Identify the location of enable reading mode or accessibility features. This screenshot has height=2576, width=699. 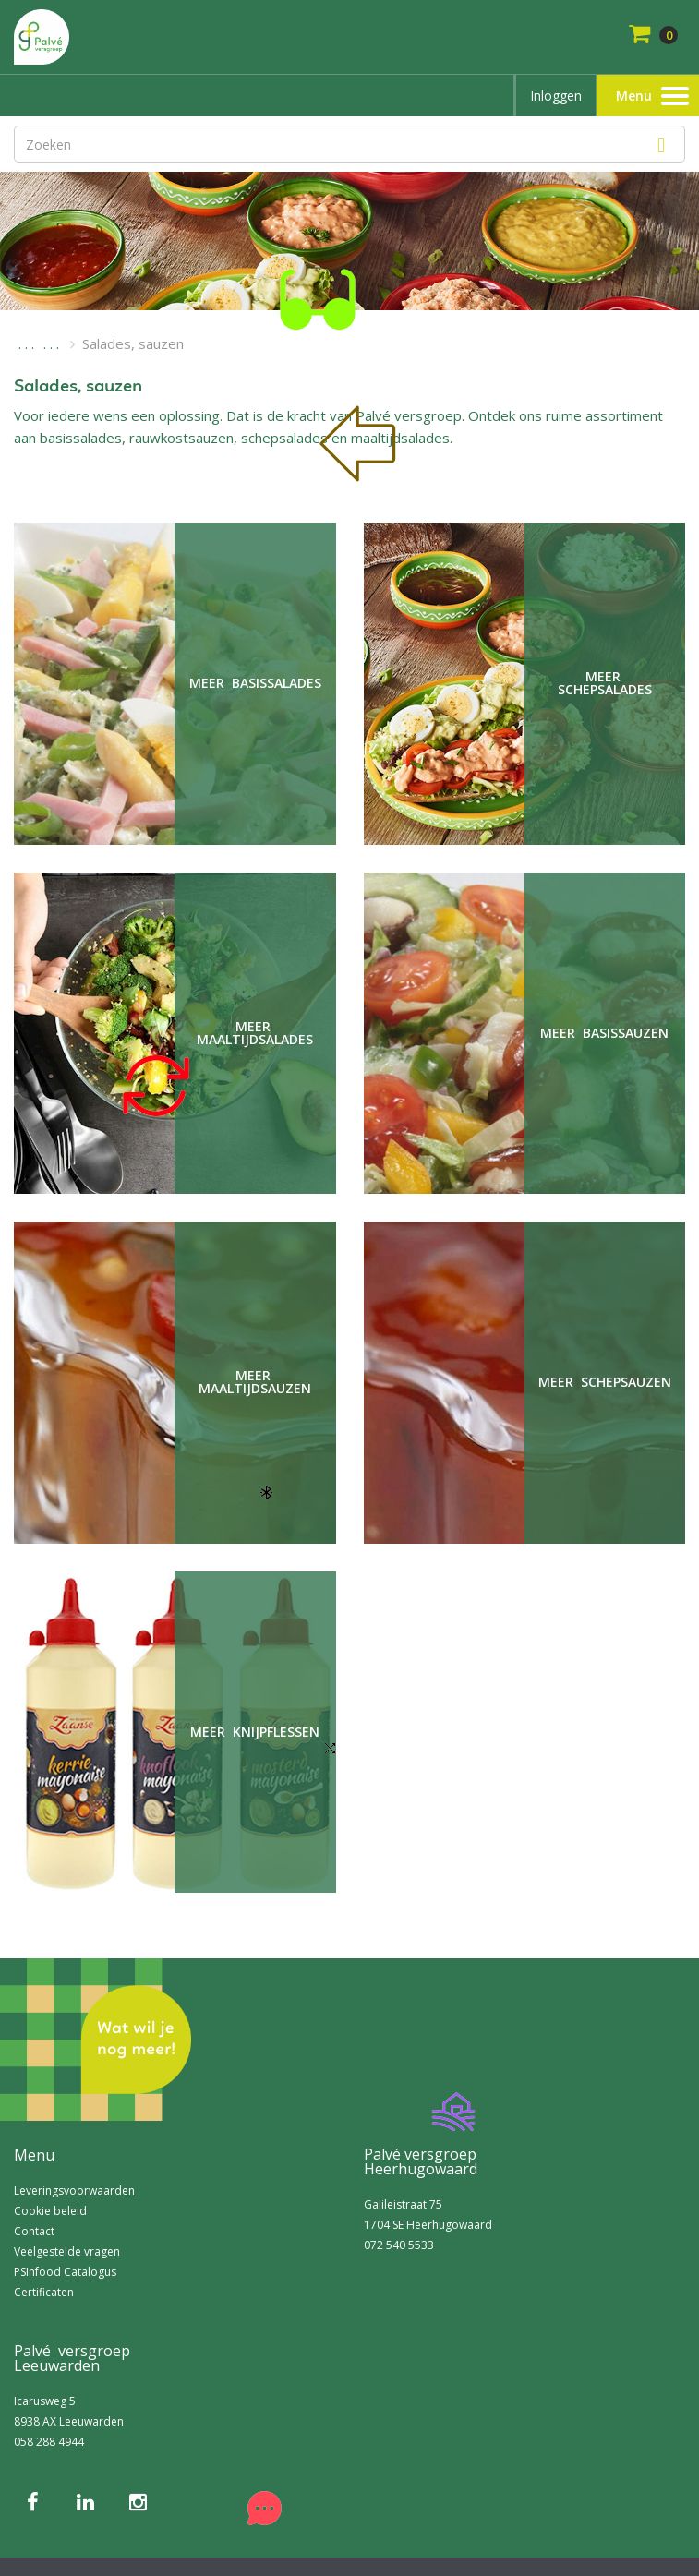
(318, 301).